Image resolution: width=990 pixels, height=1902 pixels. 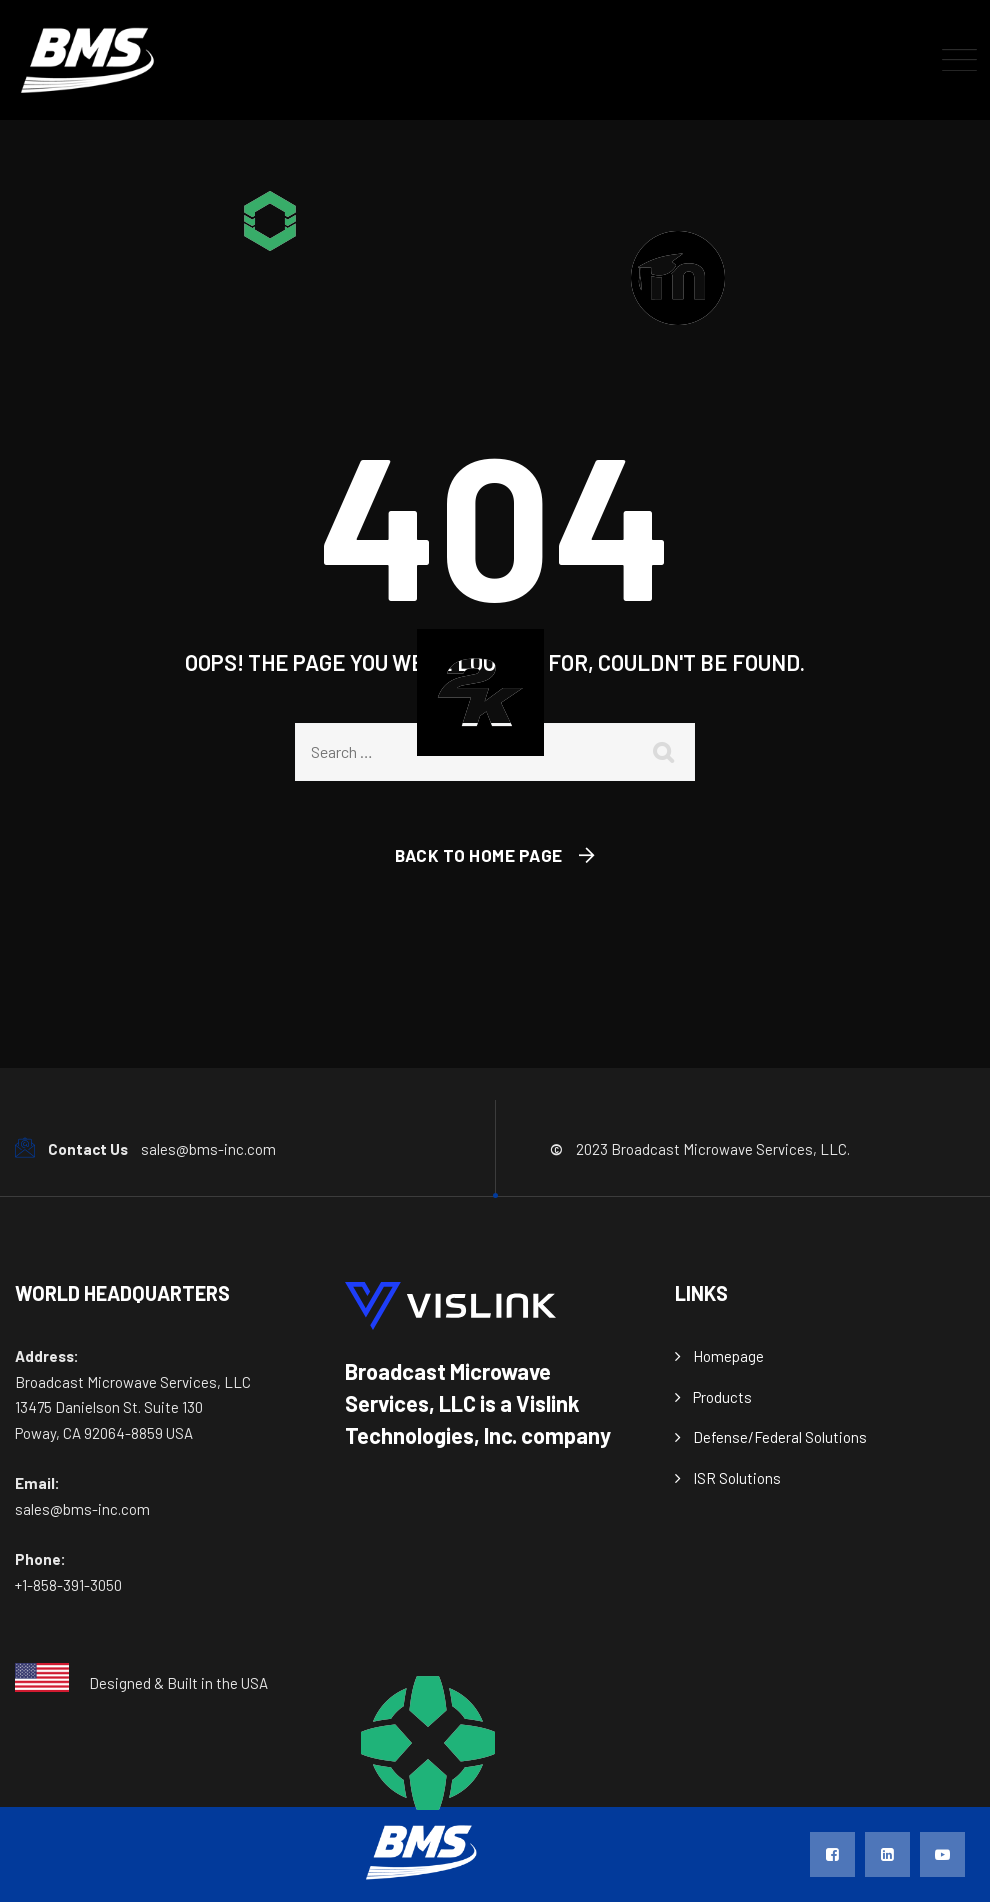 I want to click on navigate to fugacloud services, so click(x=270, y=221).